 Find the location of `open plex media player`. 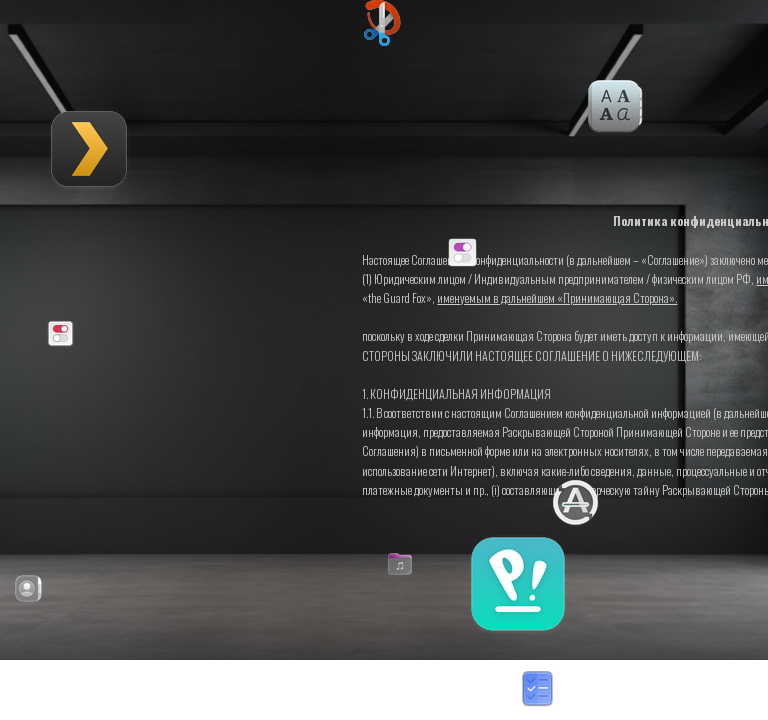

open plex media player is located at coordinates (89, 149).